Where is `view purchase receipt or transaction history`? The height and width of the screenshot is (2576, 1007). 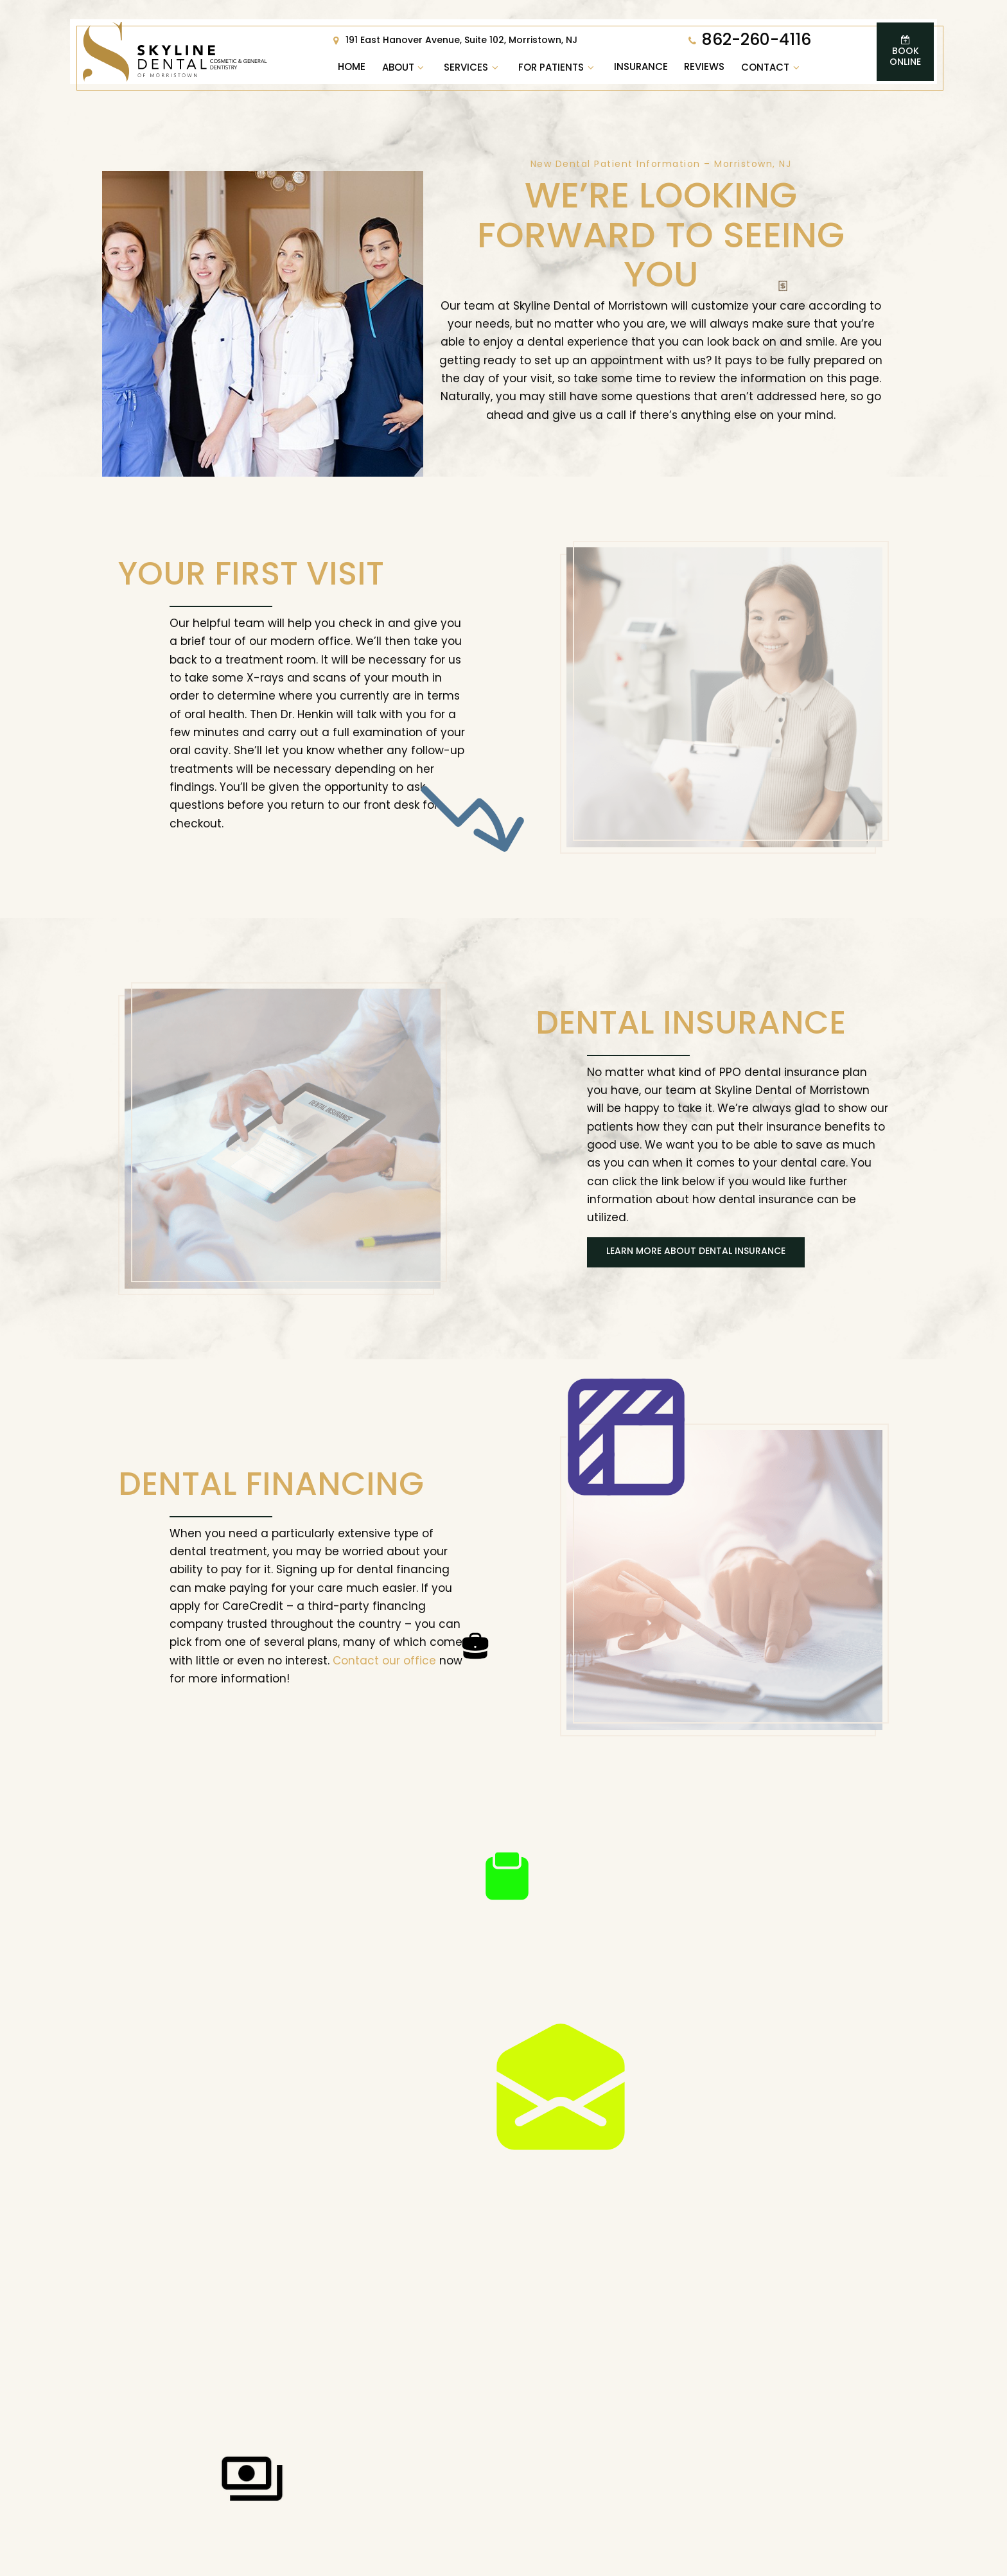
view purchase receipt or transaction history is located at coordinates (783, 286).